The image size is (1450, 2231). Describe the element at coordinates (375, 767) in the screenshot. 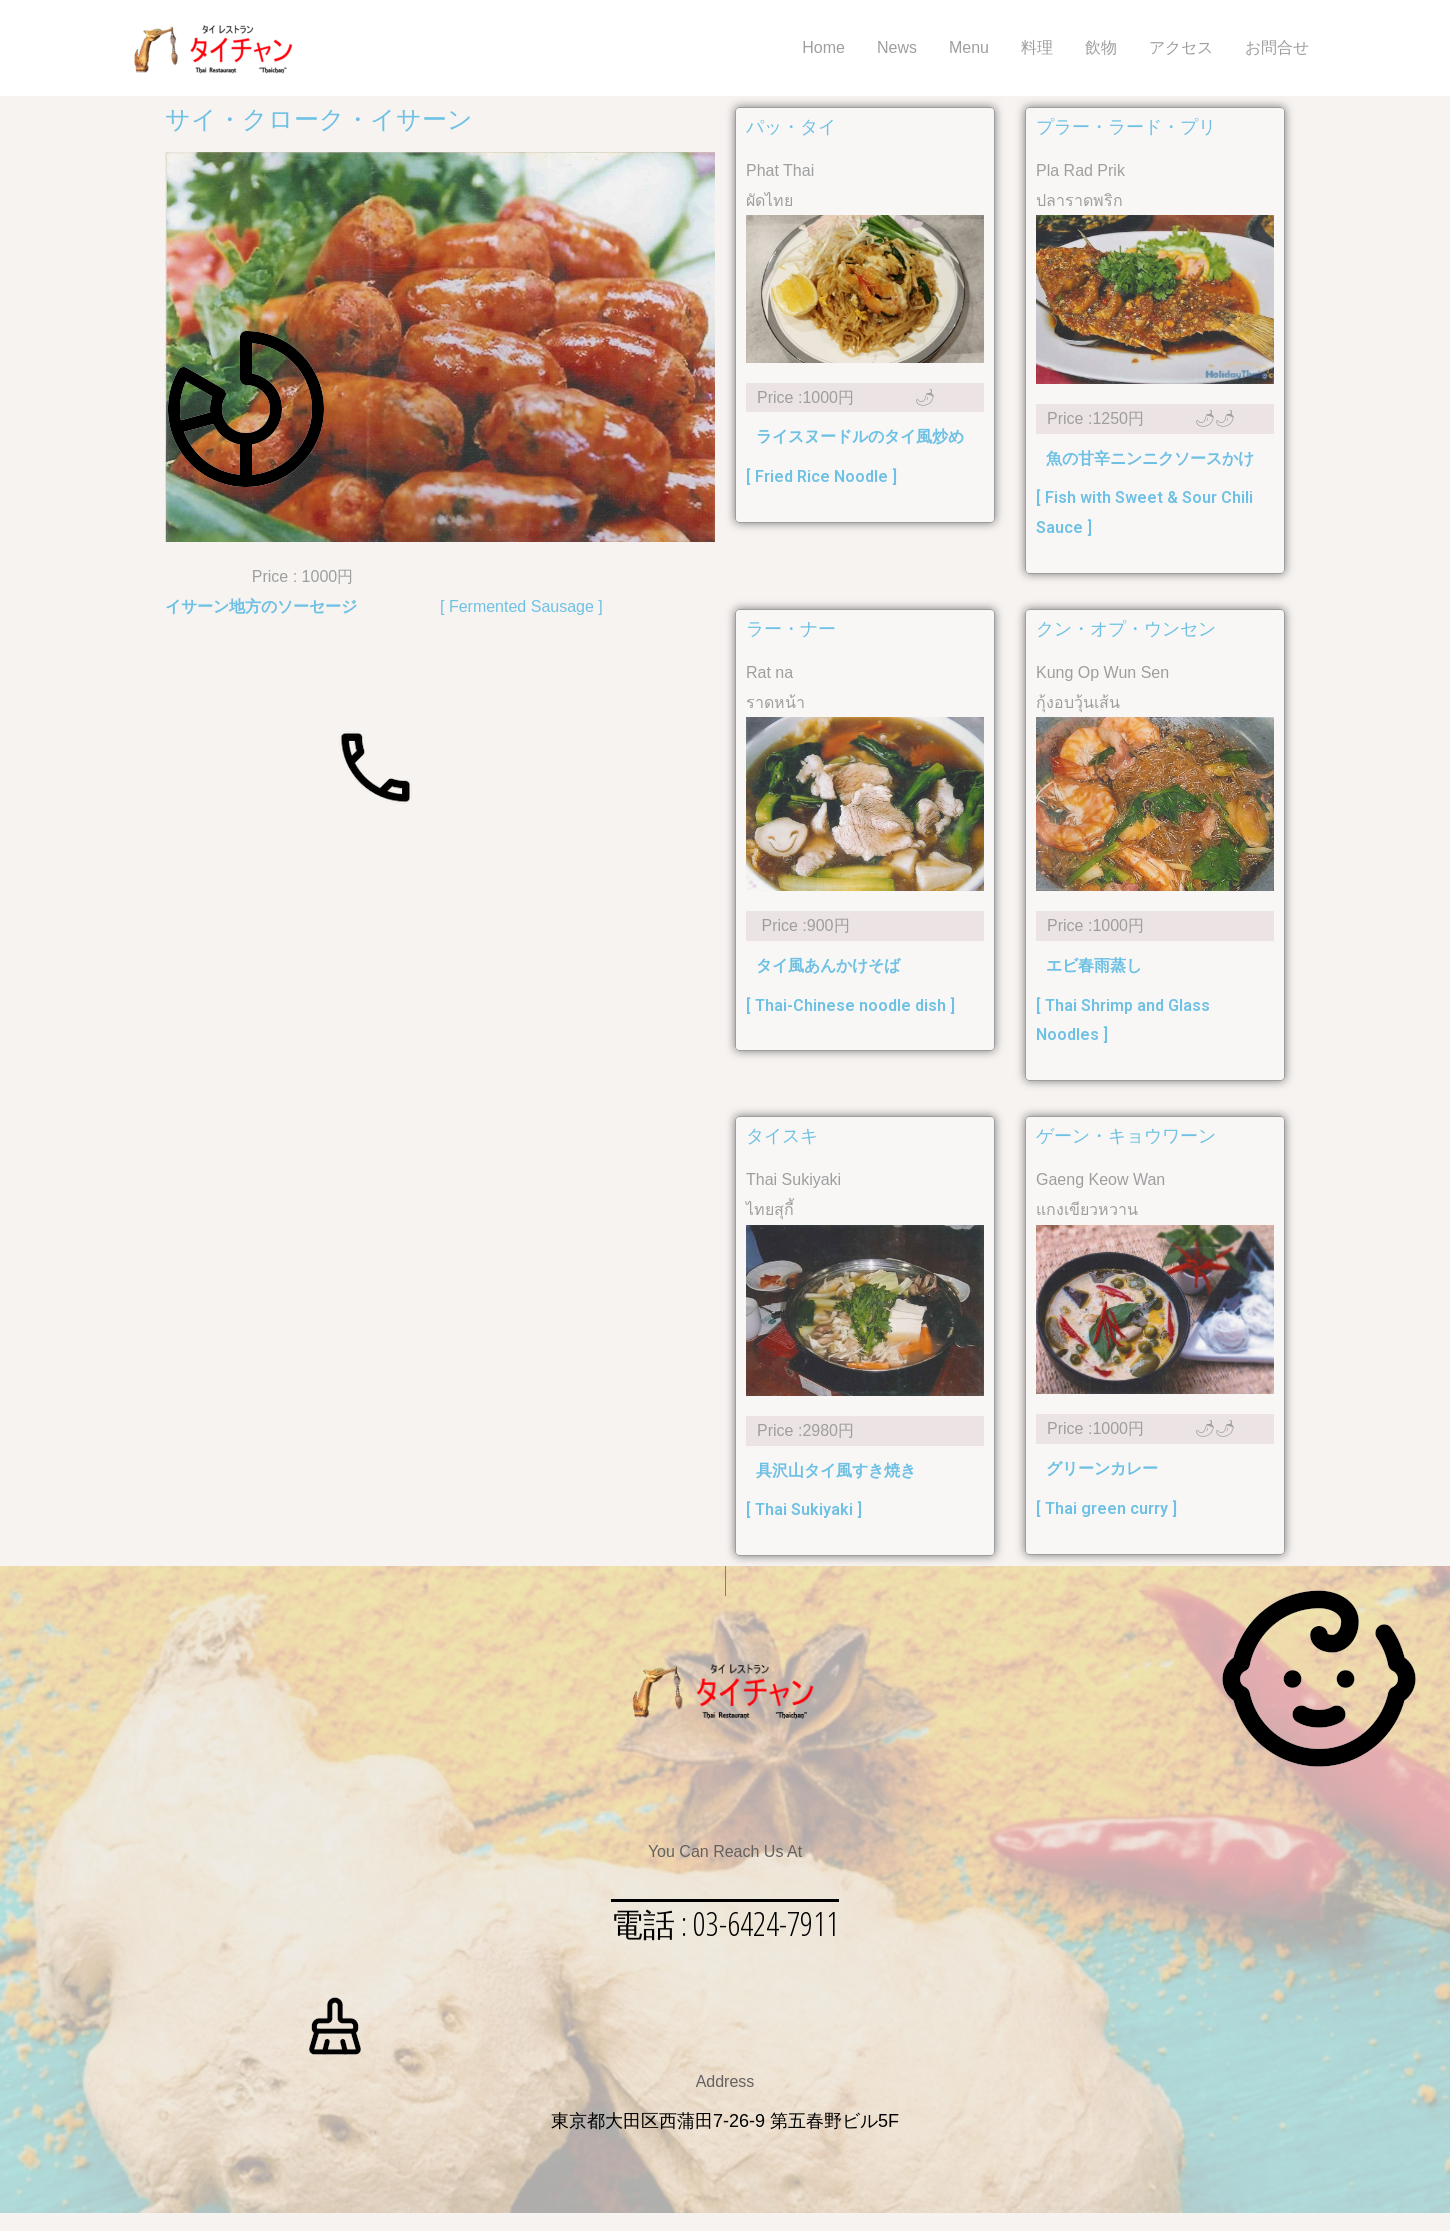

I see `tap to make a phone call` at that location.